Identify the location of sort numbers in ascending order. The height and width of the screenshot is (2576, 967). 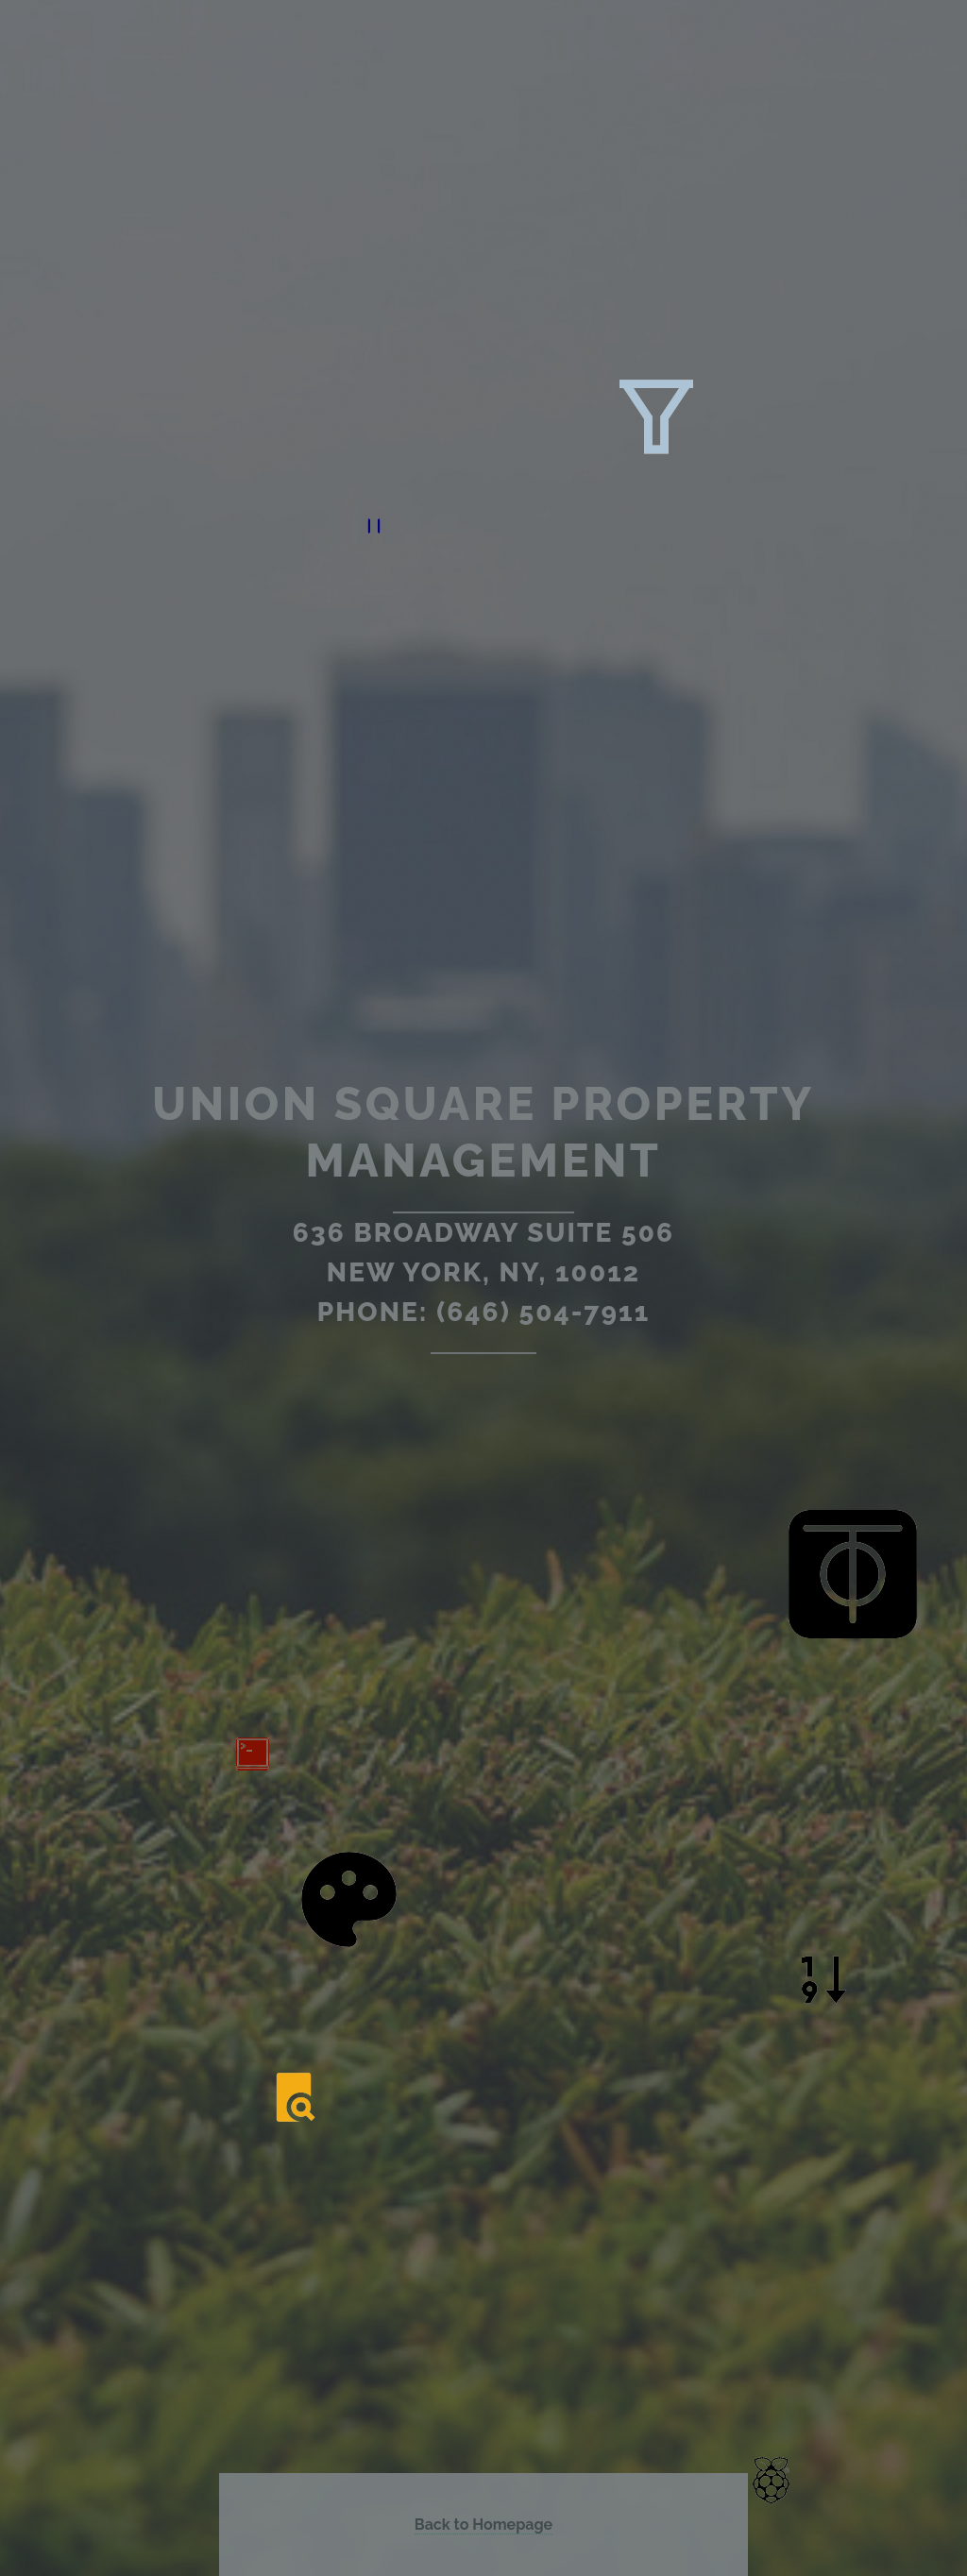
(820, 1979).